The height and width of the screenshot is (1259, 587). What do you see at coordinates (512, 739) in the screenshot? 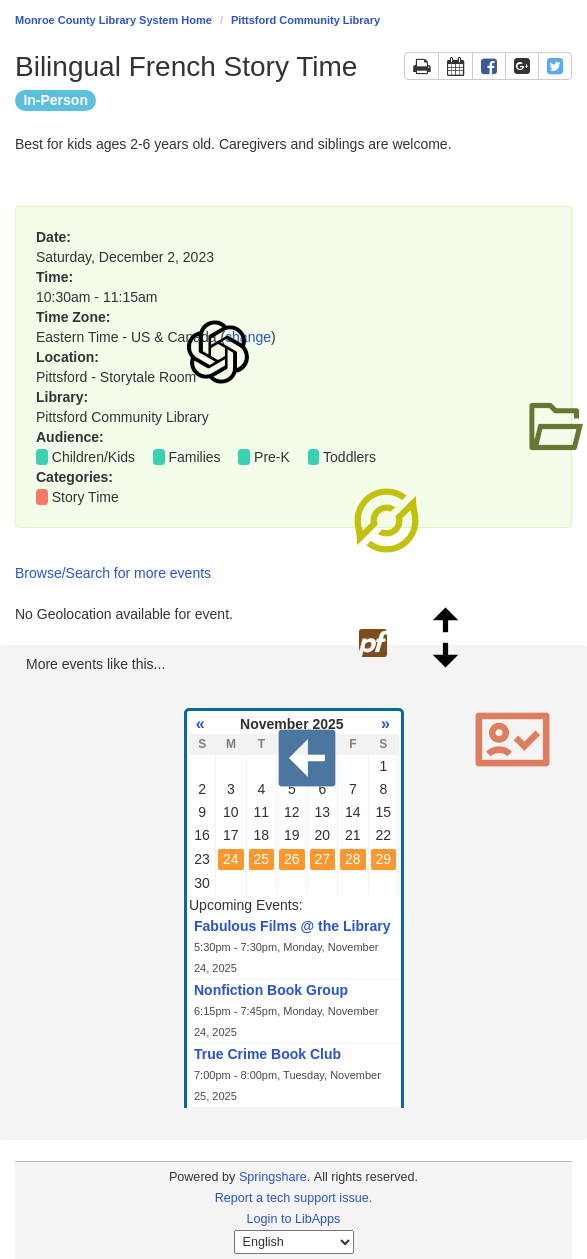
I see `verified ID or credential` at bounding box center [512, 739].